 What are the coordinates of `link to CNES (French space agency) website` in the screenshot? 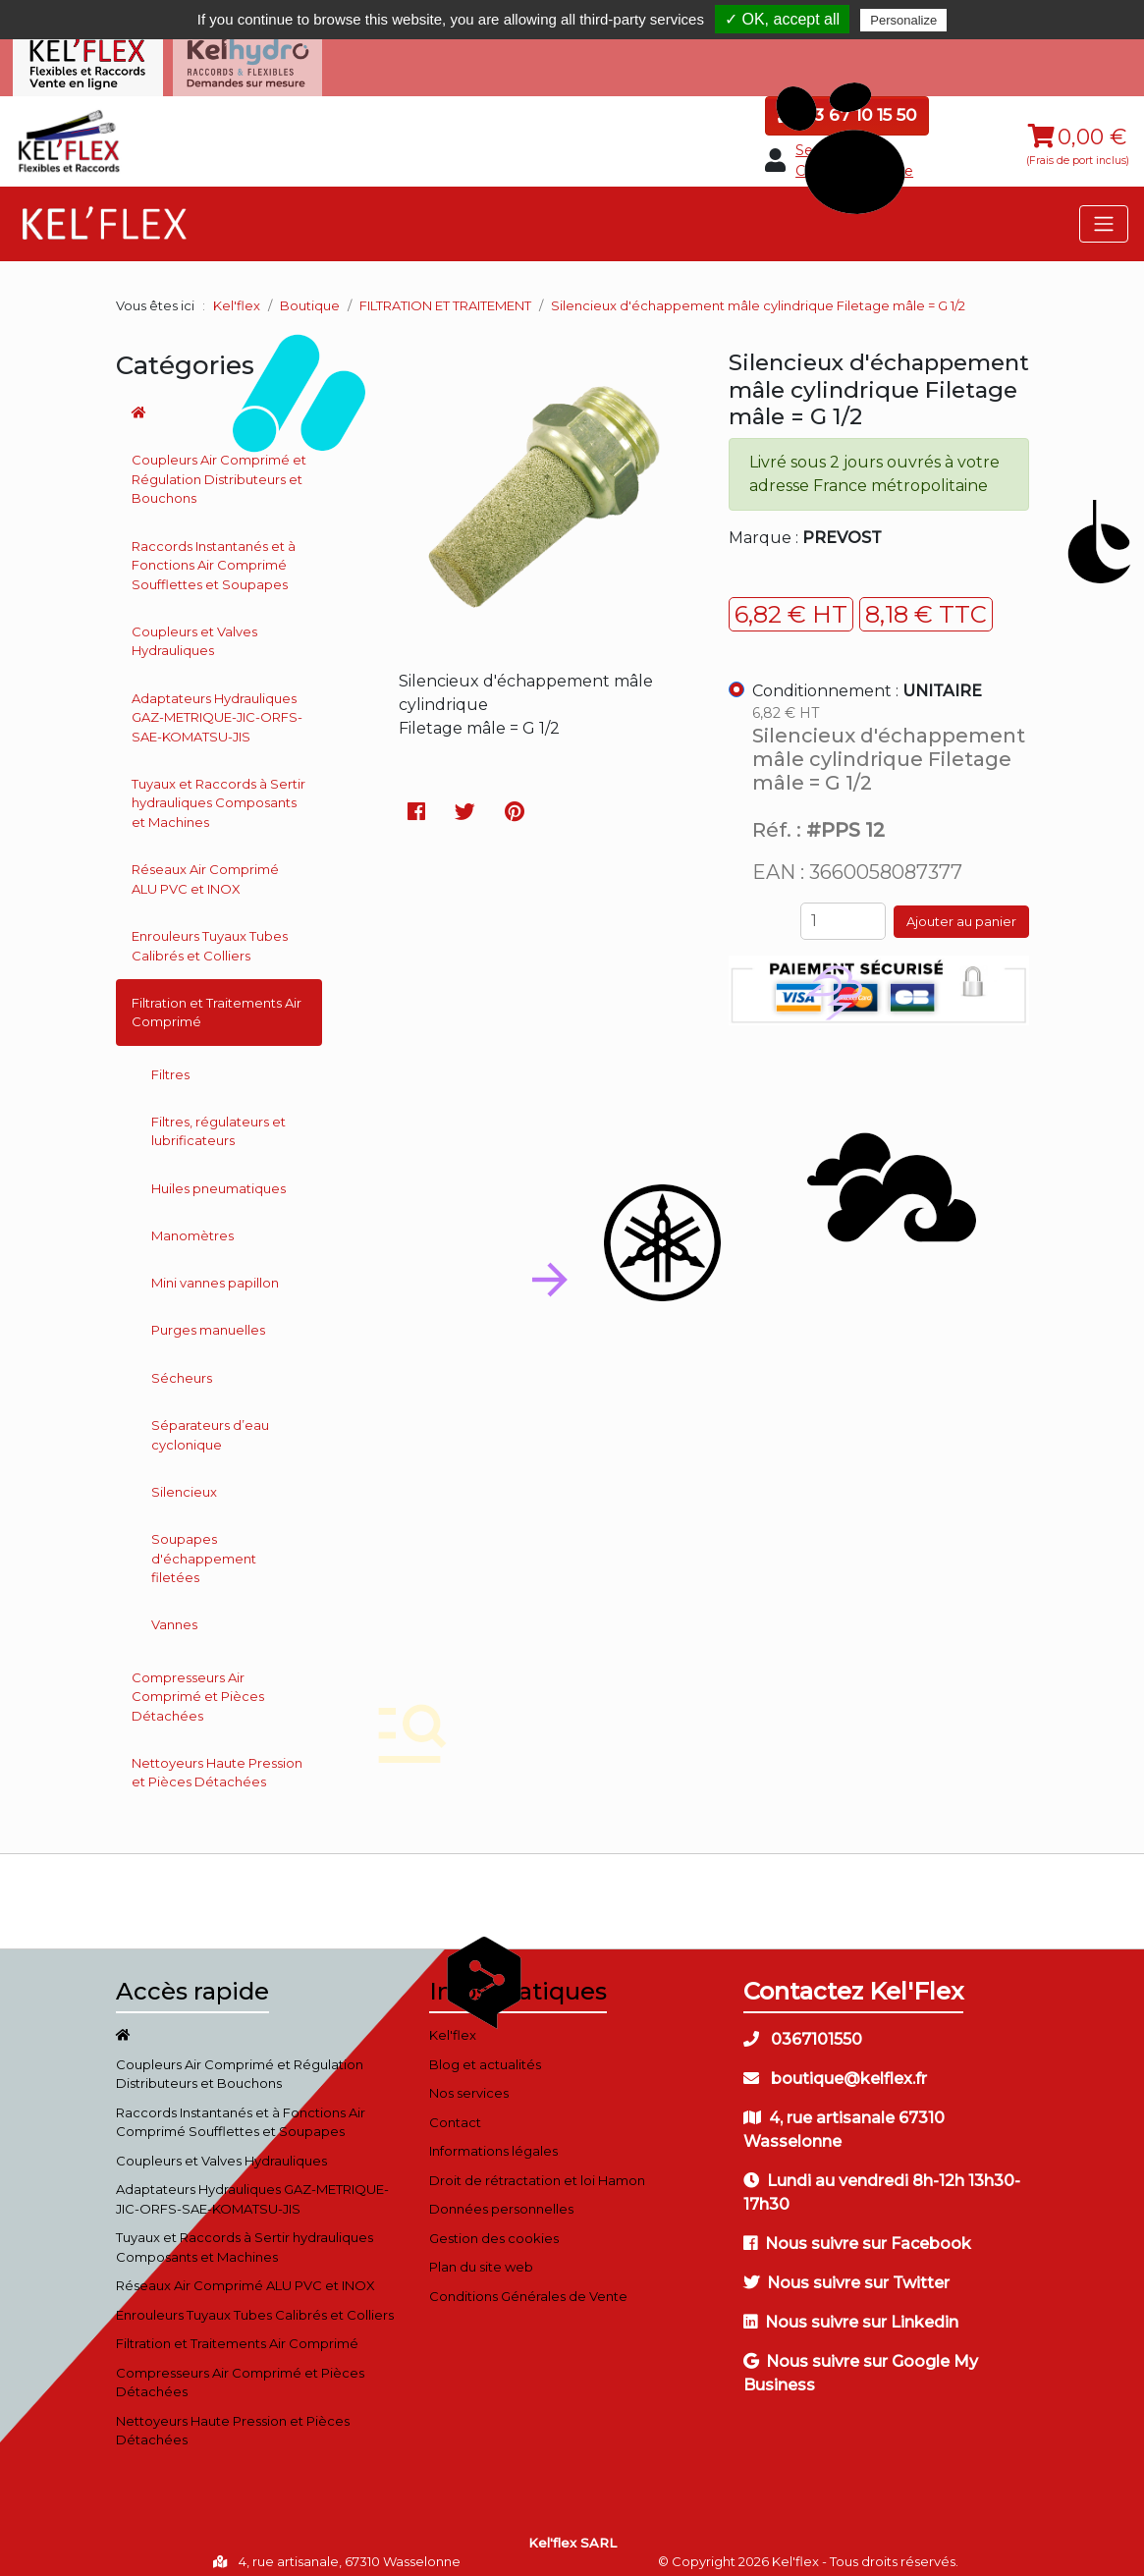 It's located at (1099, 541).